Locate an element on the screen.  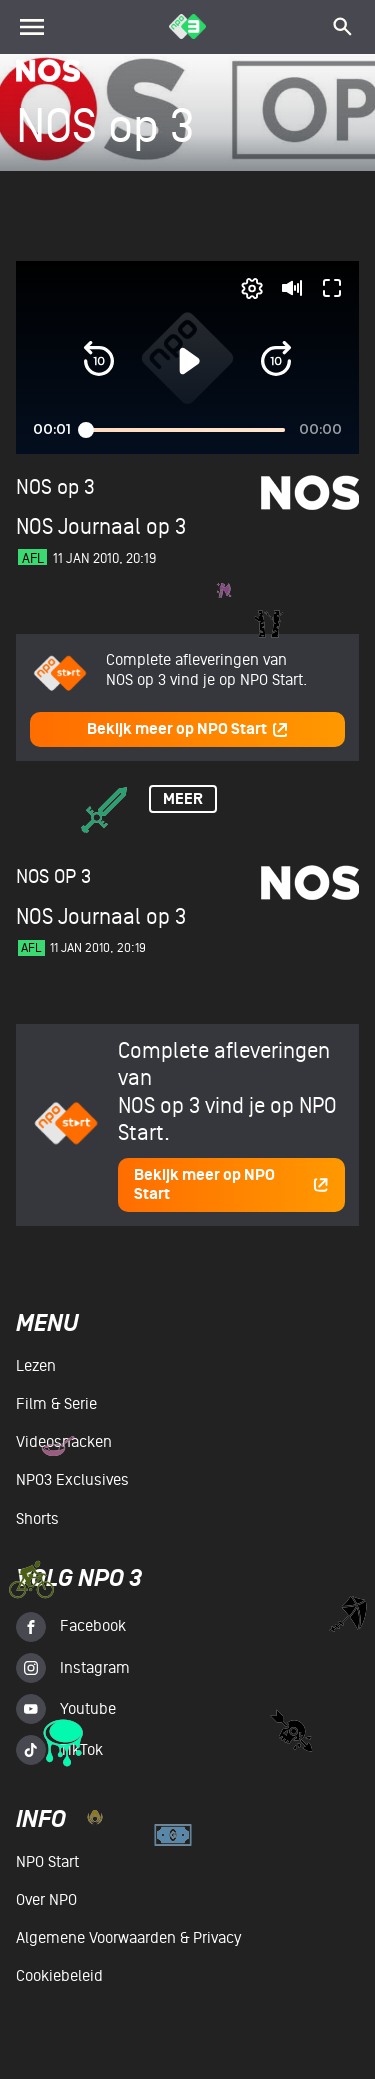
equip or select a sword weapon is located at coordinates (104, 810).